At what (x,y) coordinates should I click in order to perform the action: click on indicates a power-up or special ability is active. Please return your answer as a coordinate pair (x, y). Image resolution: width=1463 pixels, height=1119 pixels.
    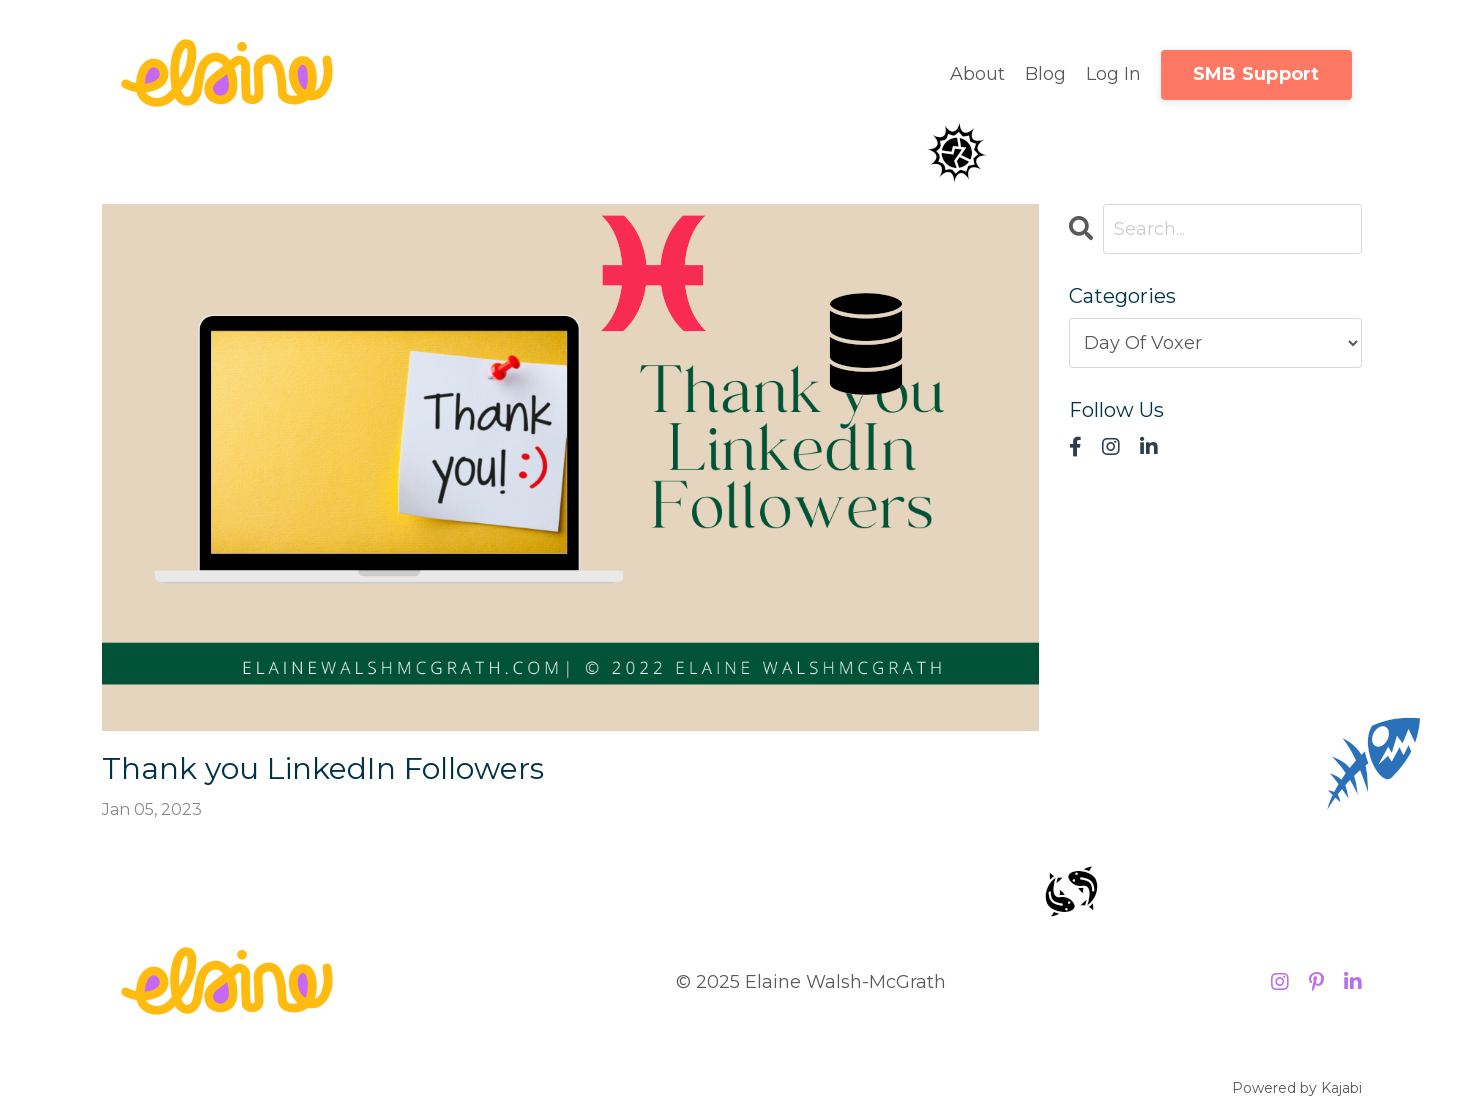
    Looking at the image, I should click on (957, 152).